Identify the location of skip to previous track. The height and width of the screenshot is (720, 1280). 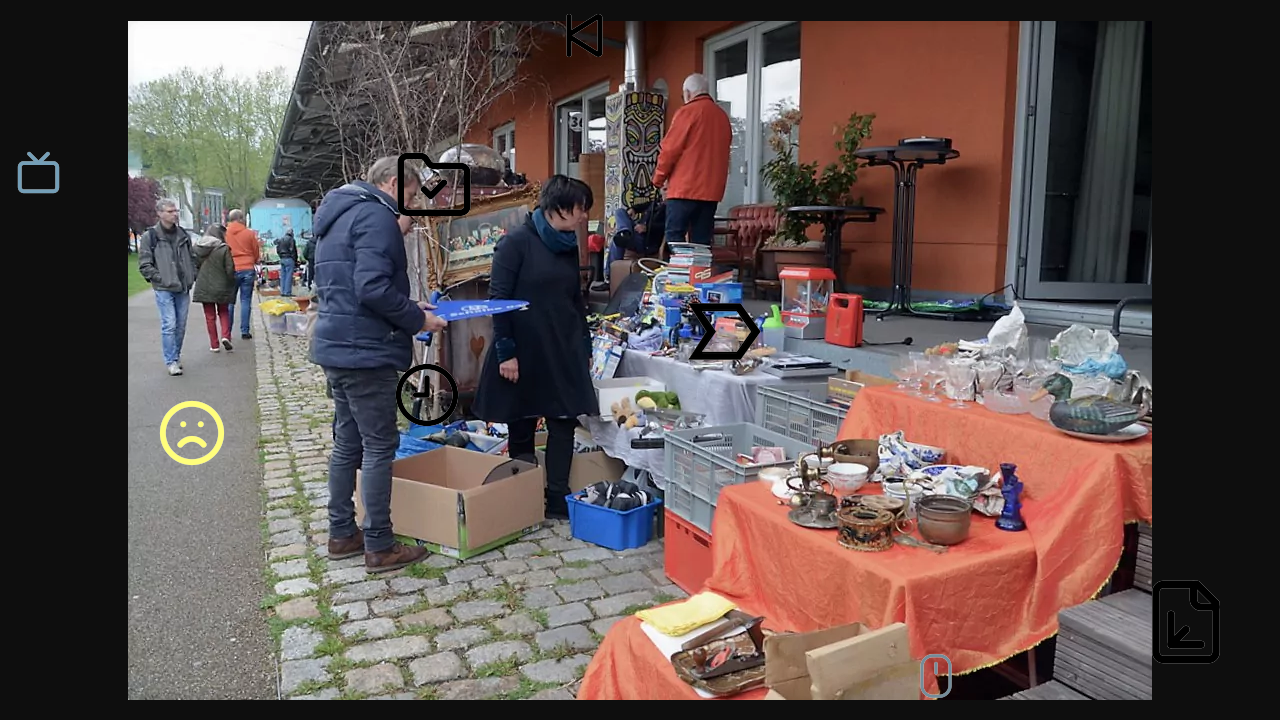
(584, 35).